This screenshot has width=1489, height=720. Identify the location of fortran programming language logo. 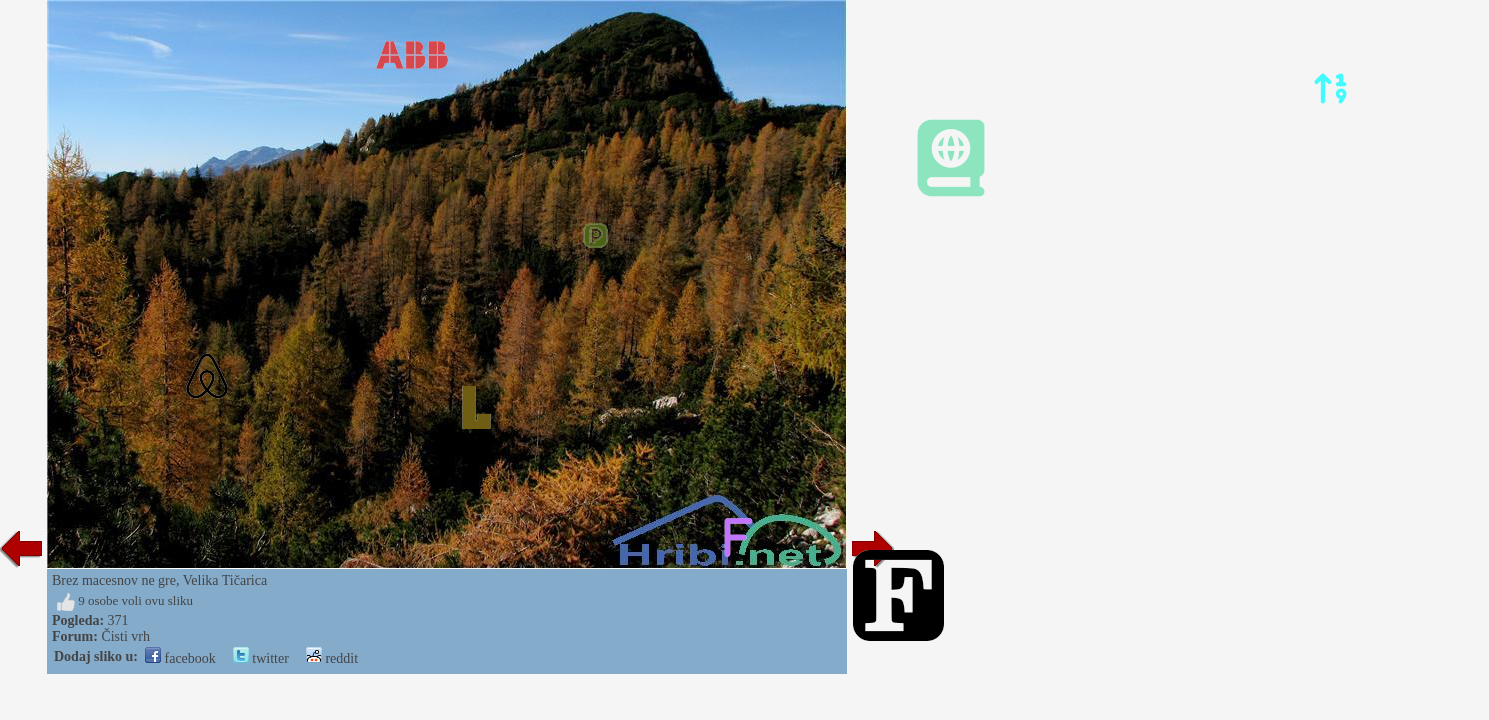
(898, 595).